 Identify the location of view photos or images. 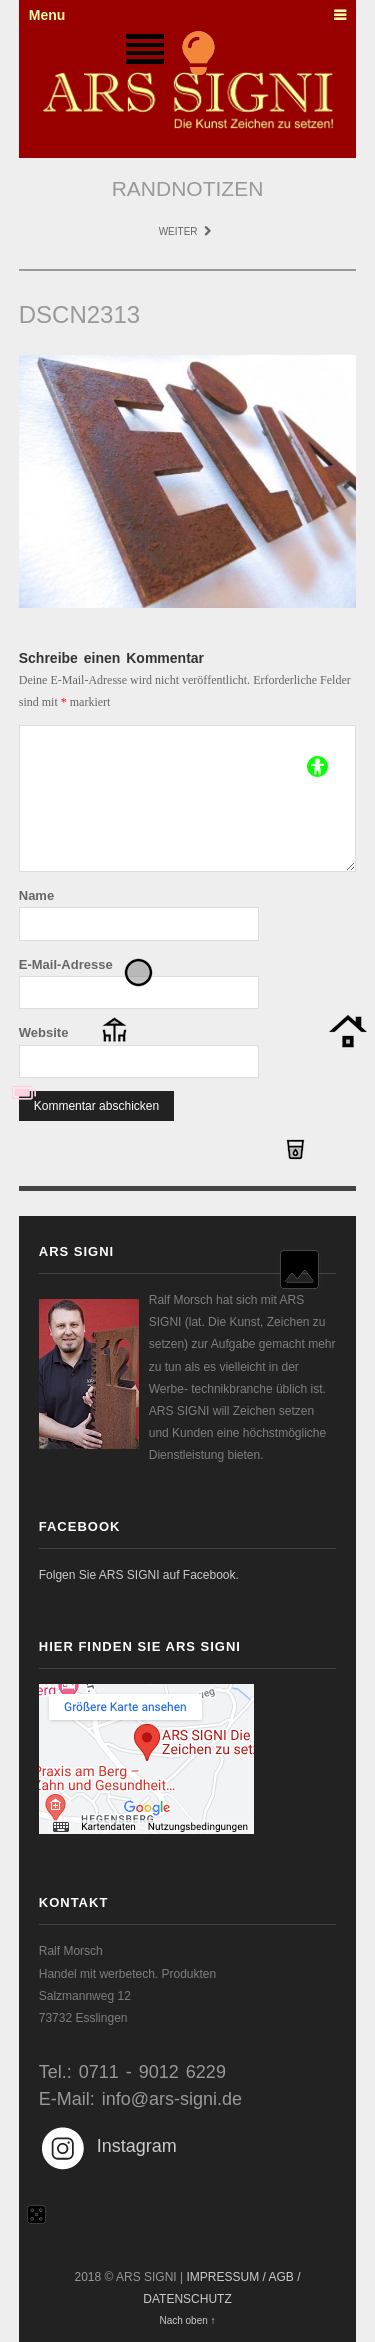
(299, 1269).